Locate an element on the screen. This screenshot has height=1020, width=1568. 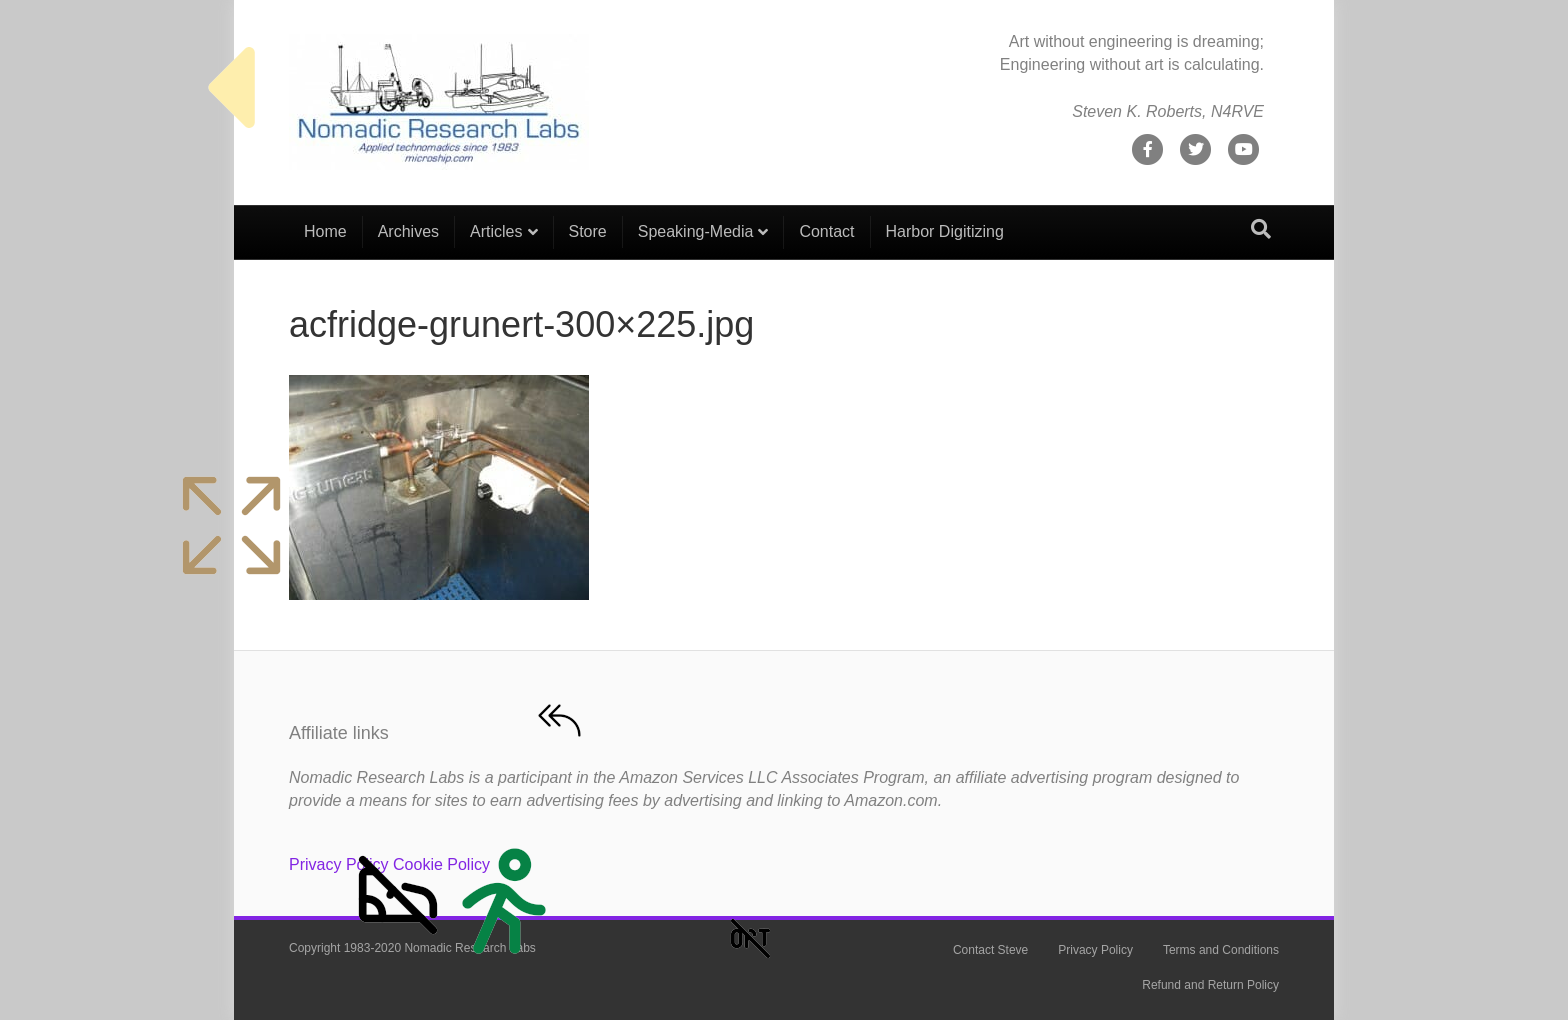
go back to the previous screen is located at coordinates (237, 87).